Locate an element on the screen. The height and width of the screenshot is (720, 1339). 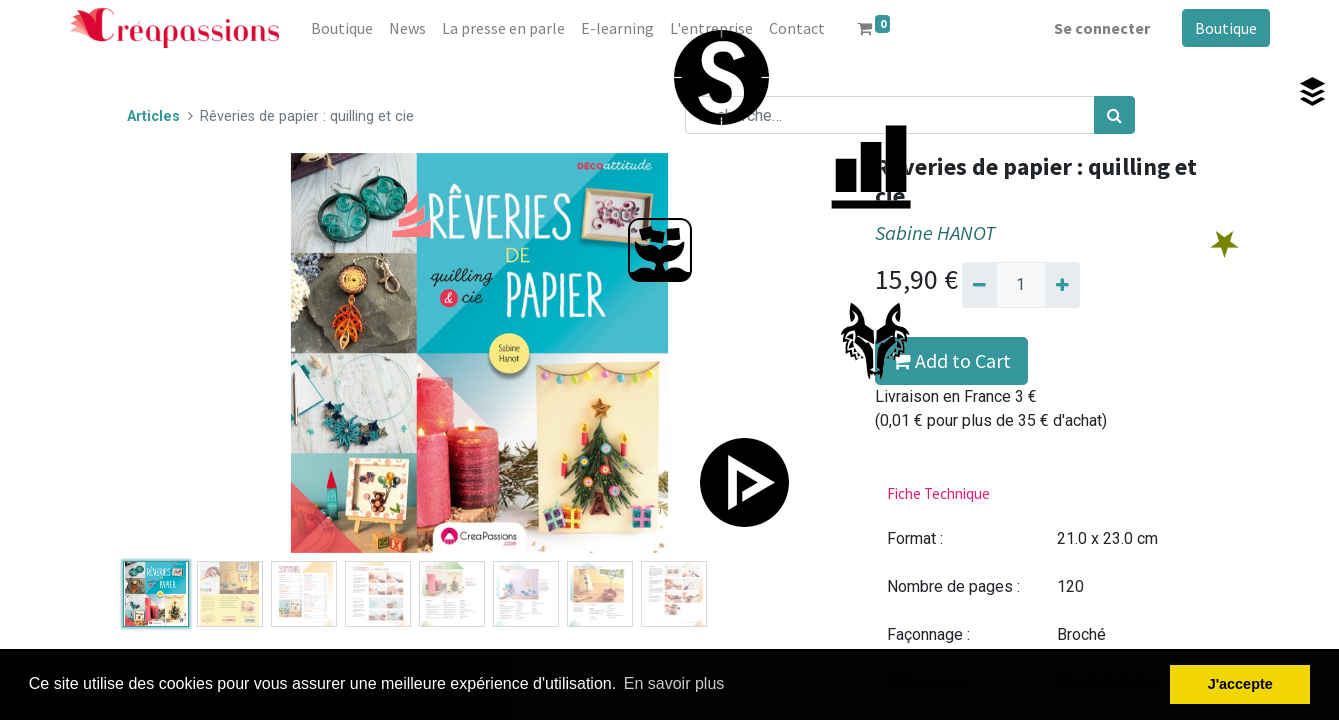
openfaas serverless platform logo is located at coordinates (660, 250).